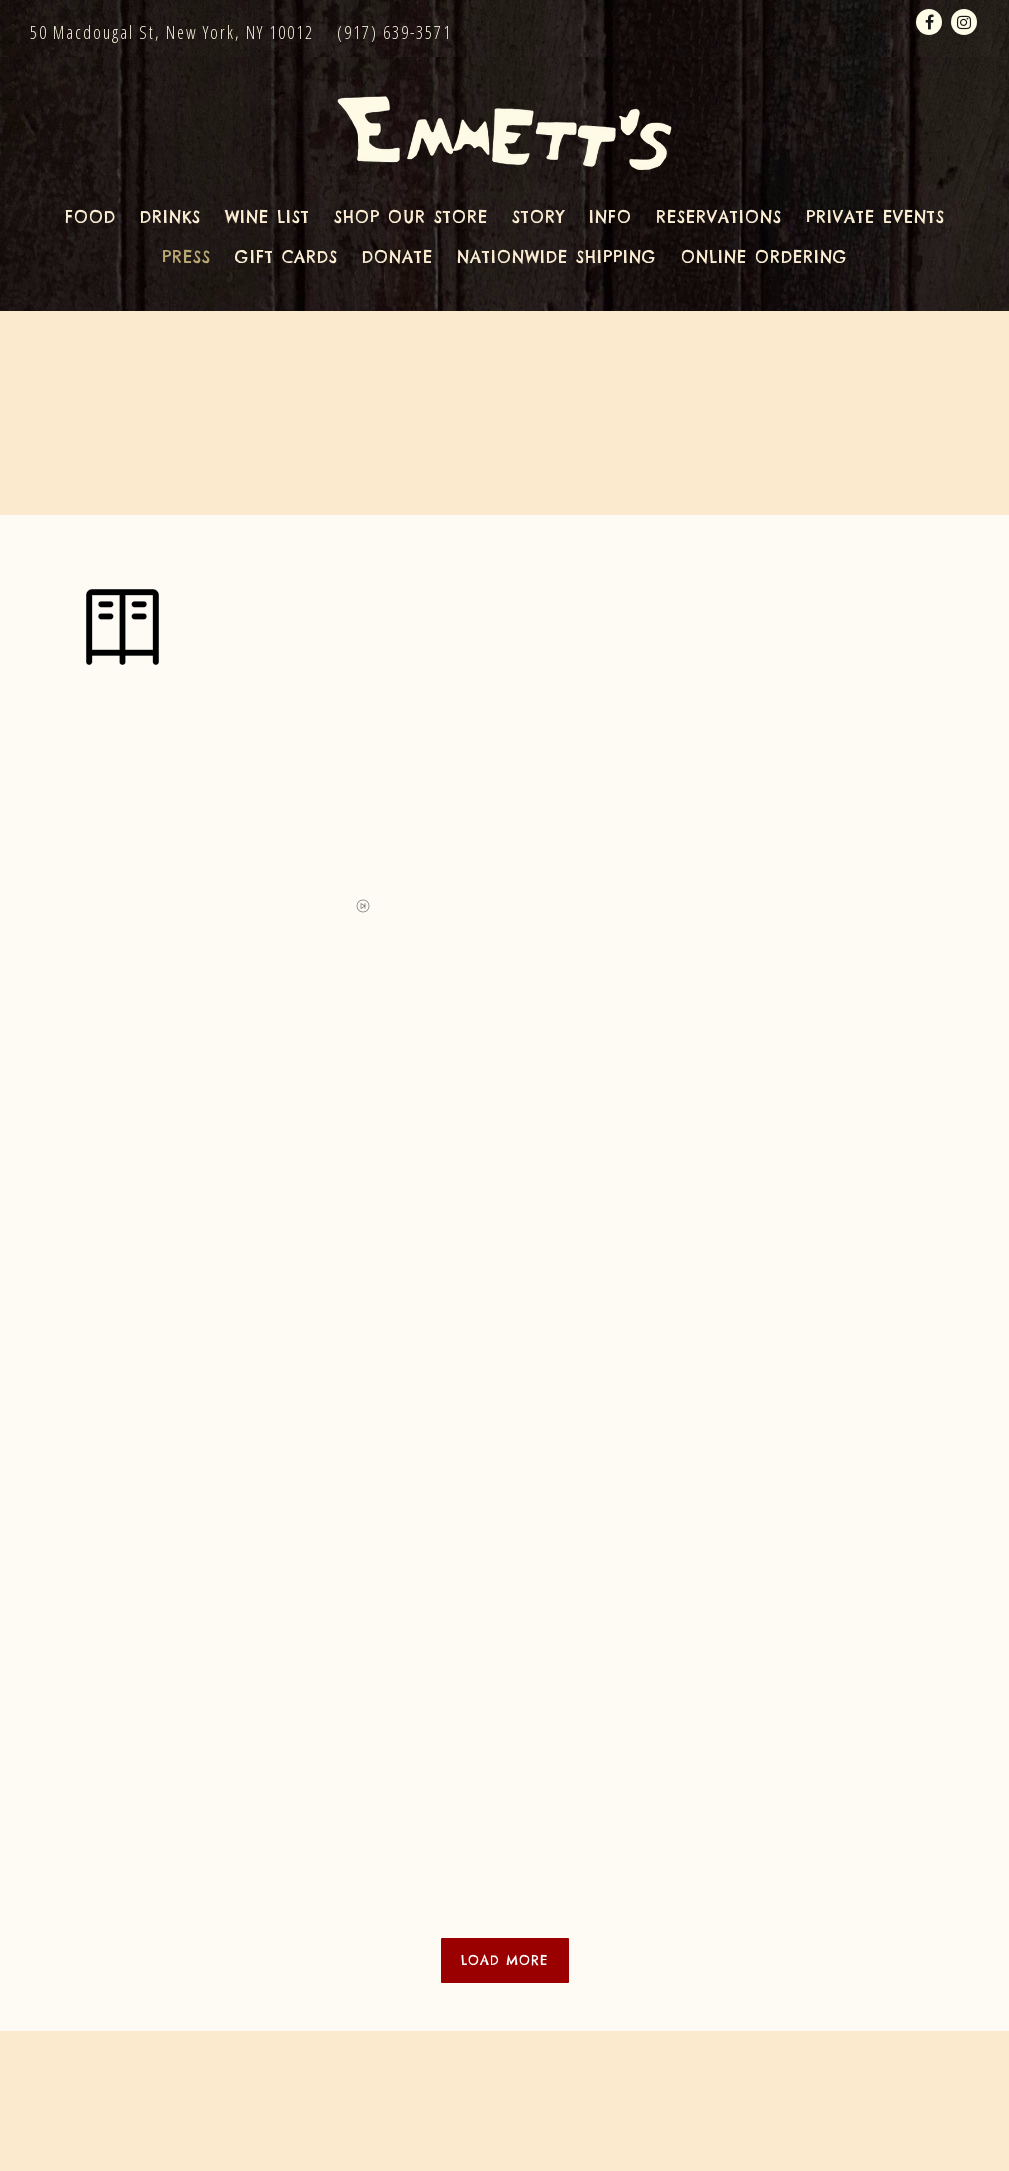 This screenshot has width=1009, height=2171. I want to click on skip to the next track, so click(363, 906).